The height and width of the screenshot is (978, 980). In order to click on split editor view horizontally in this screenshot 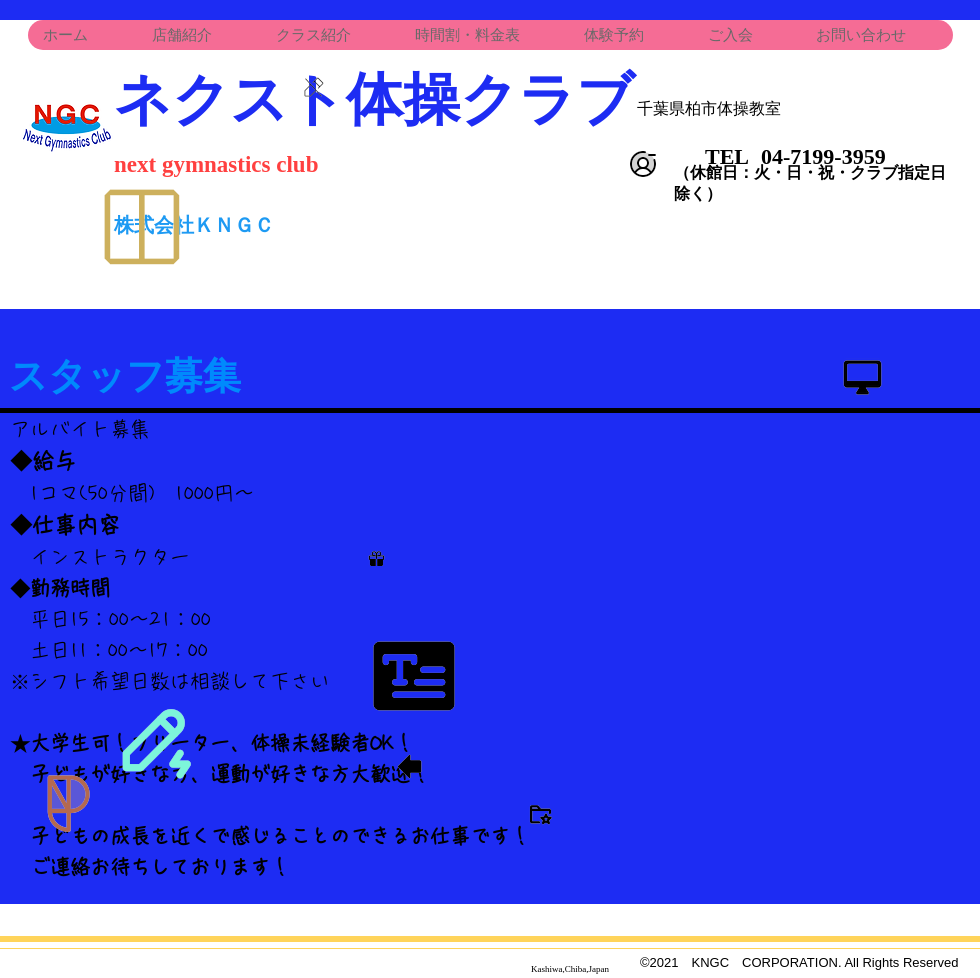, I will do `click(139, 224)`.